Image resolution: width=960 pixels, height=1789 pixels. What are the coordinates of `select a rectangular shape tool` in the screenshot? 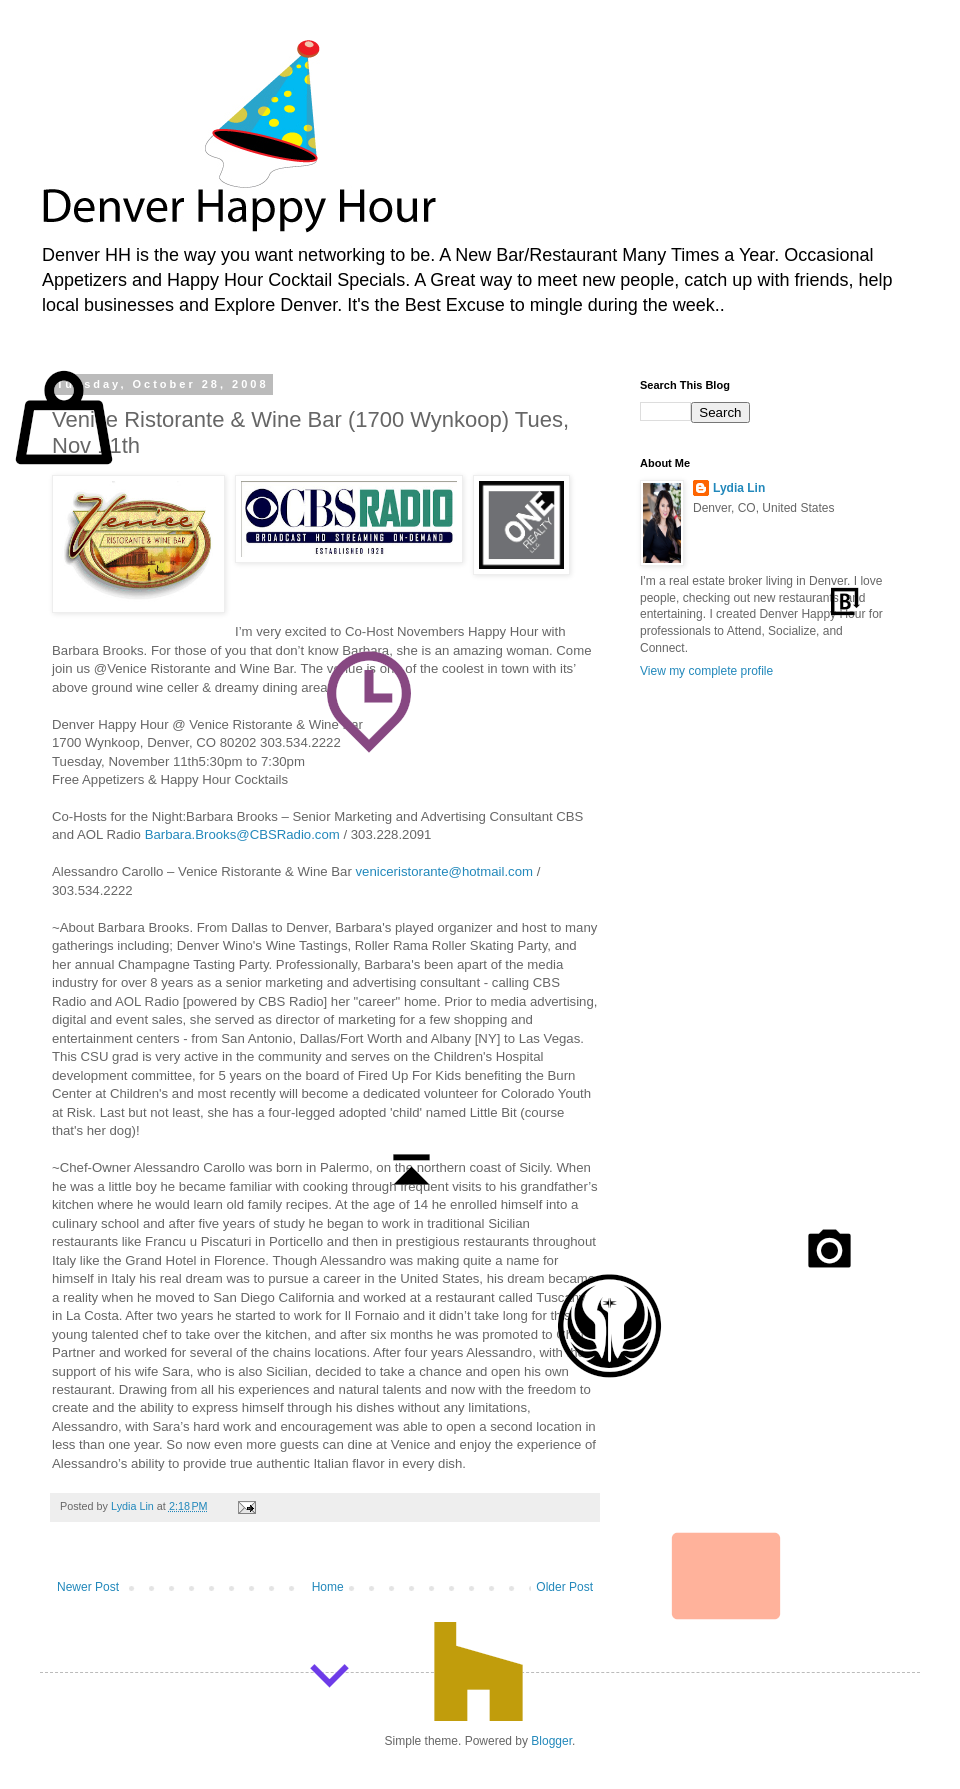 It's located at (726, 1576).